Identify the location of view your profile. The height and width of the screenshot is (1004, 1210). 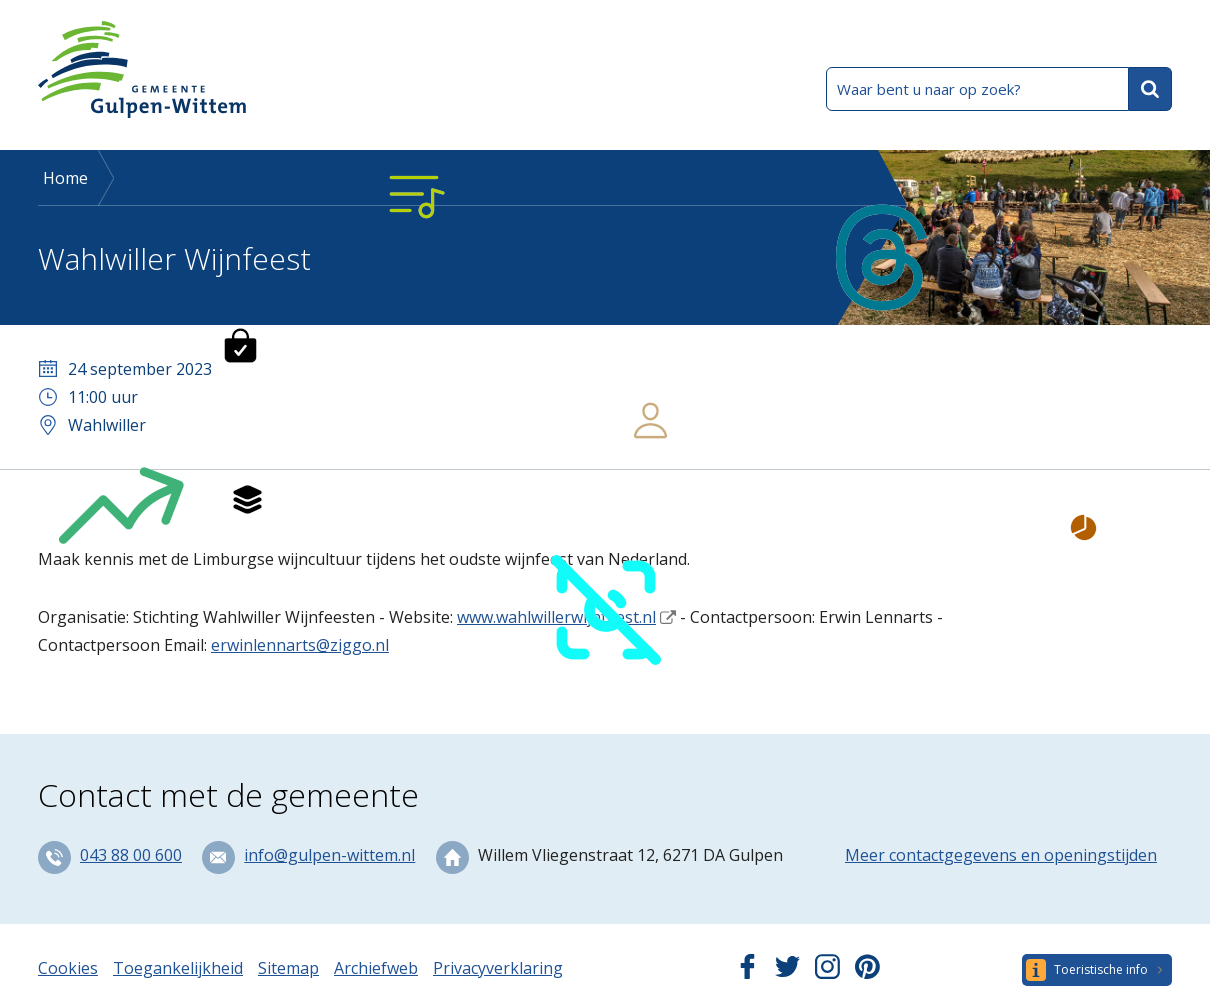
(650, 420).